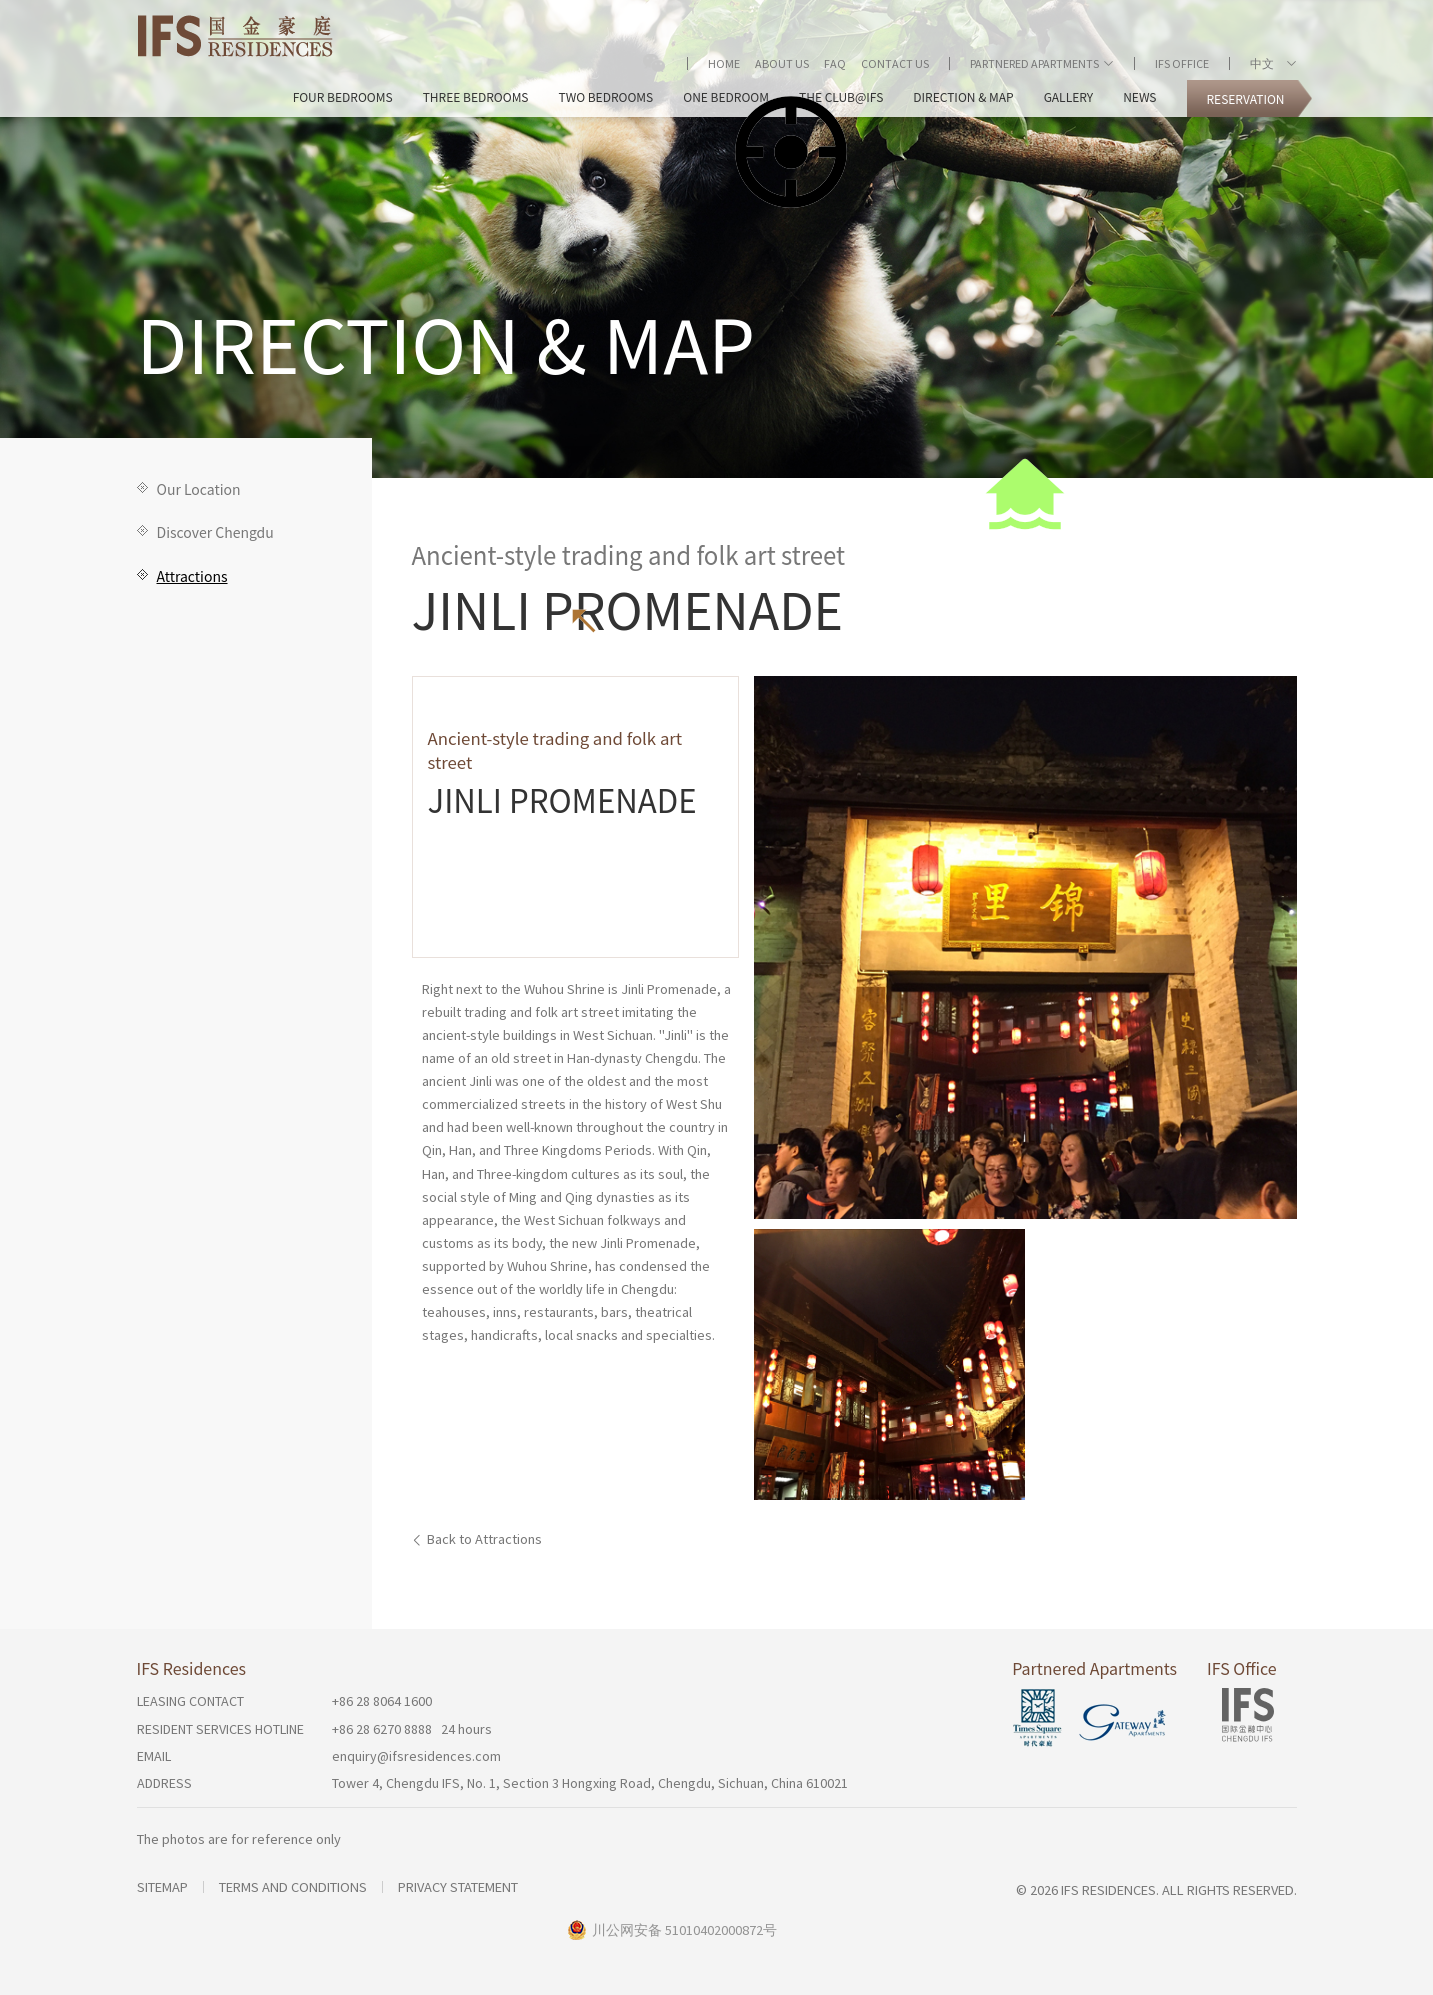 This screenshot has width=1433, height=1995. I want to click on navigate back and up in hierarchy, so click(583, 620).